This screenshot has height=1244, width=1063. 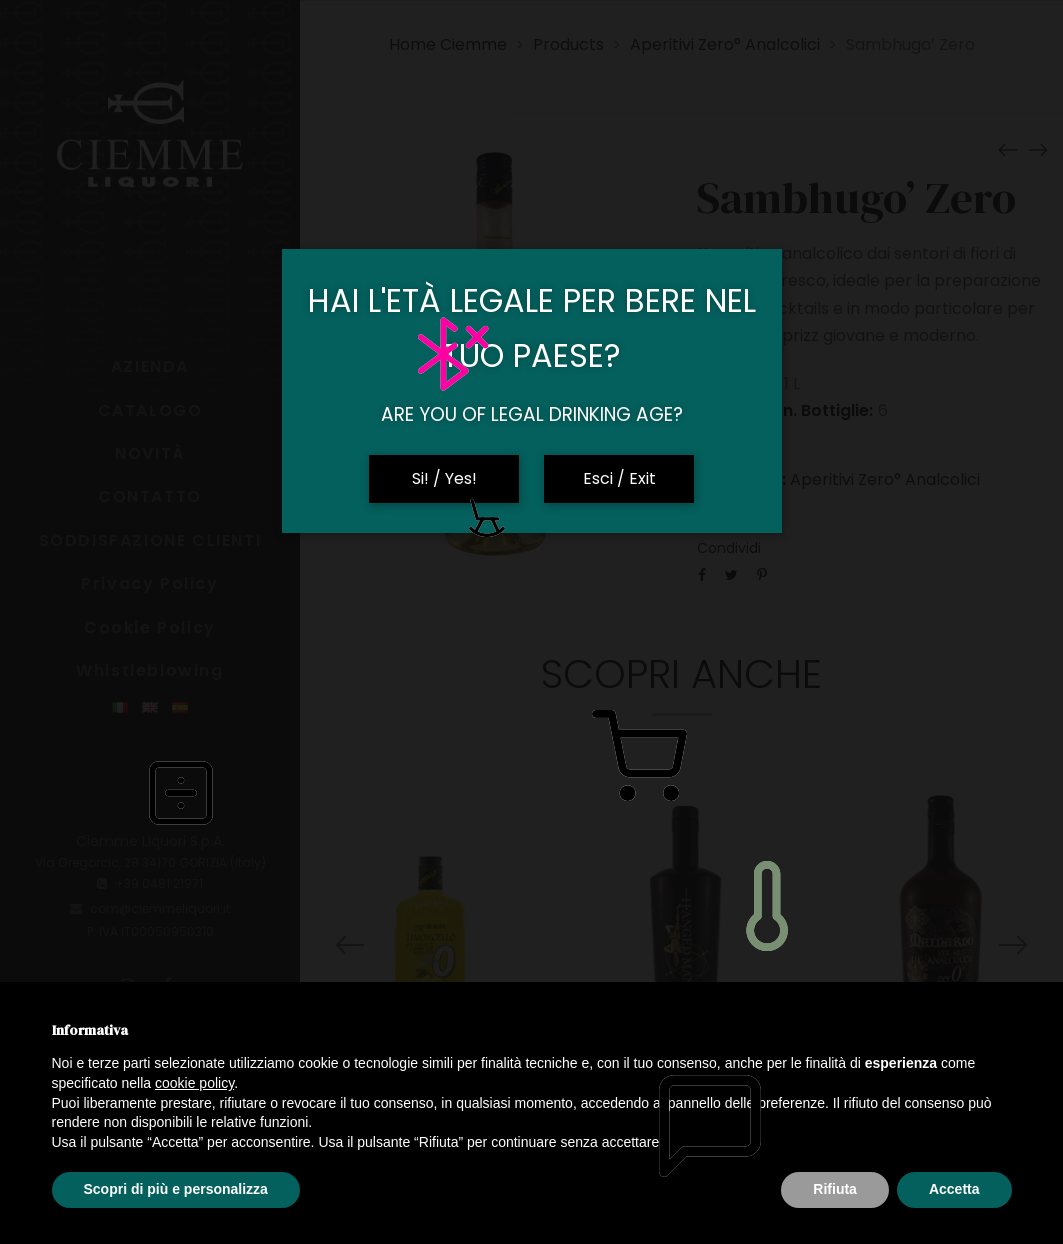 I want to click on view current temperature, so click(x=769, y=906).